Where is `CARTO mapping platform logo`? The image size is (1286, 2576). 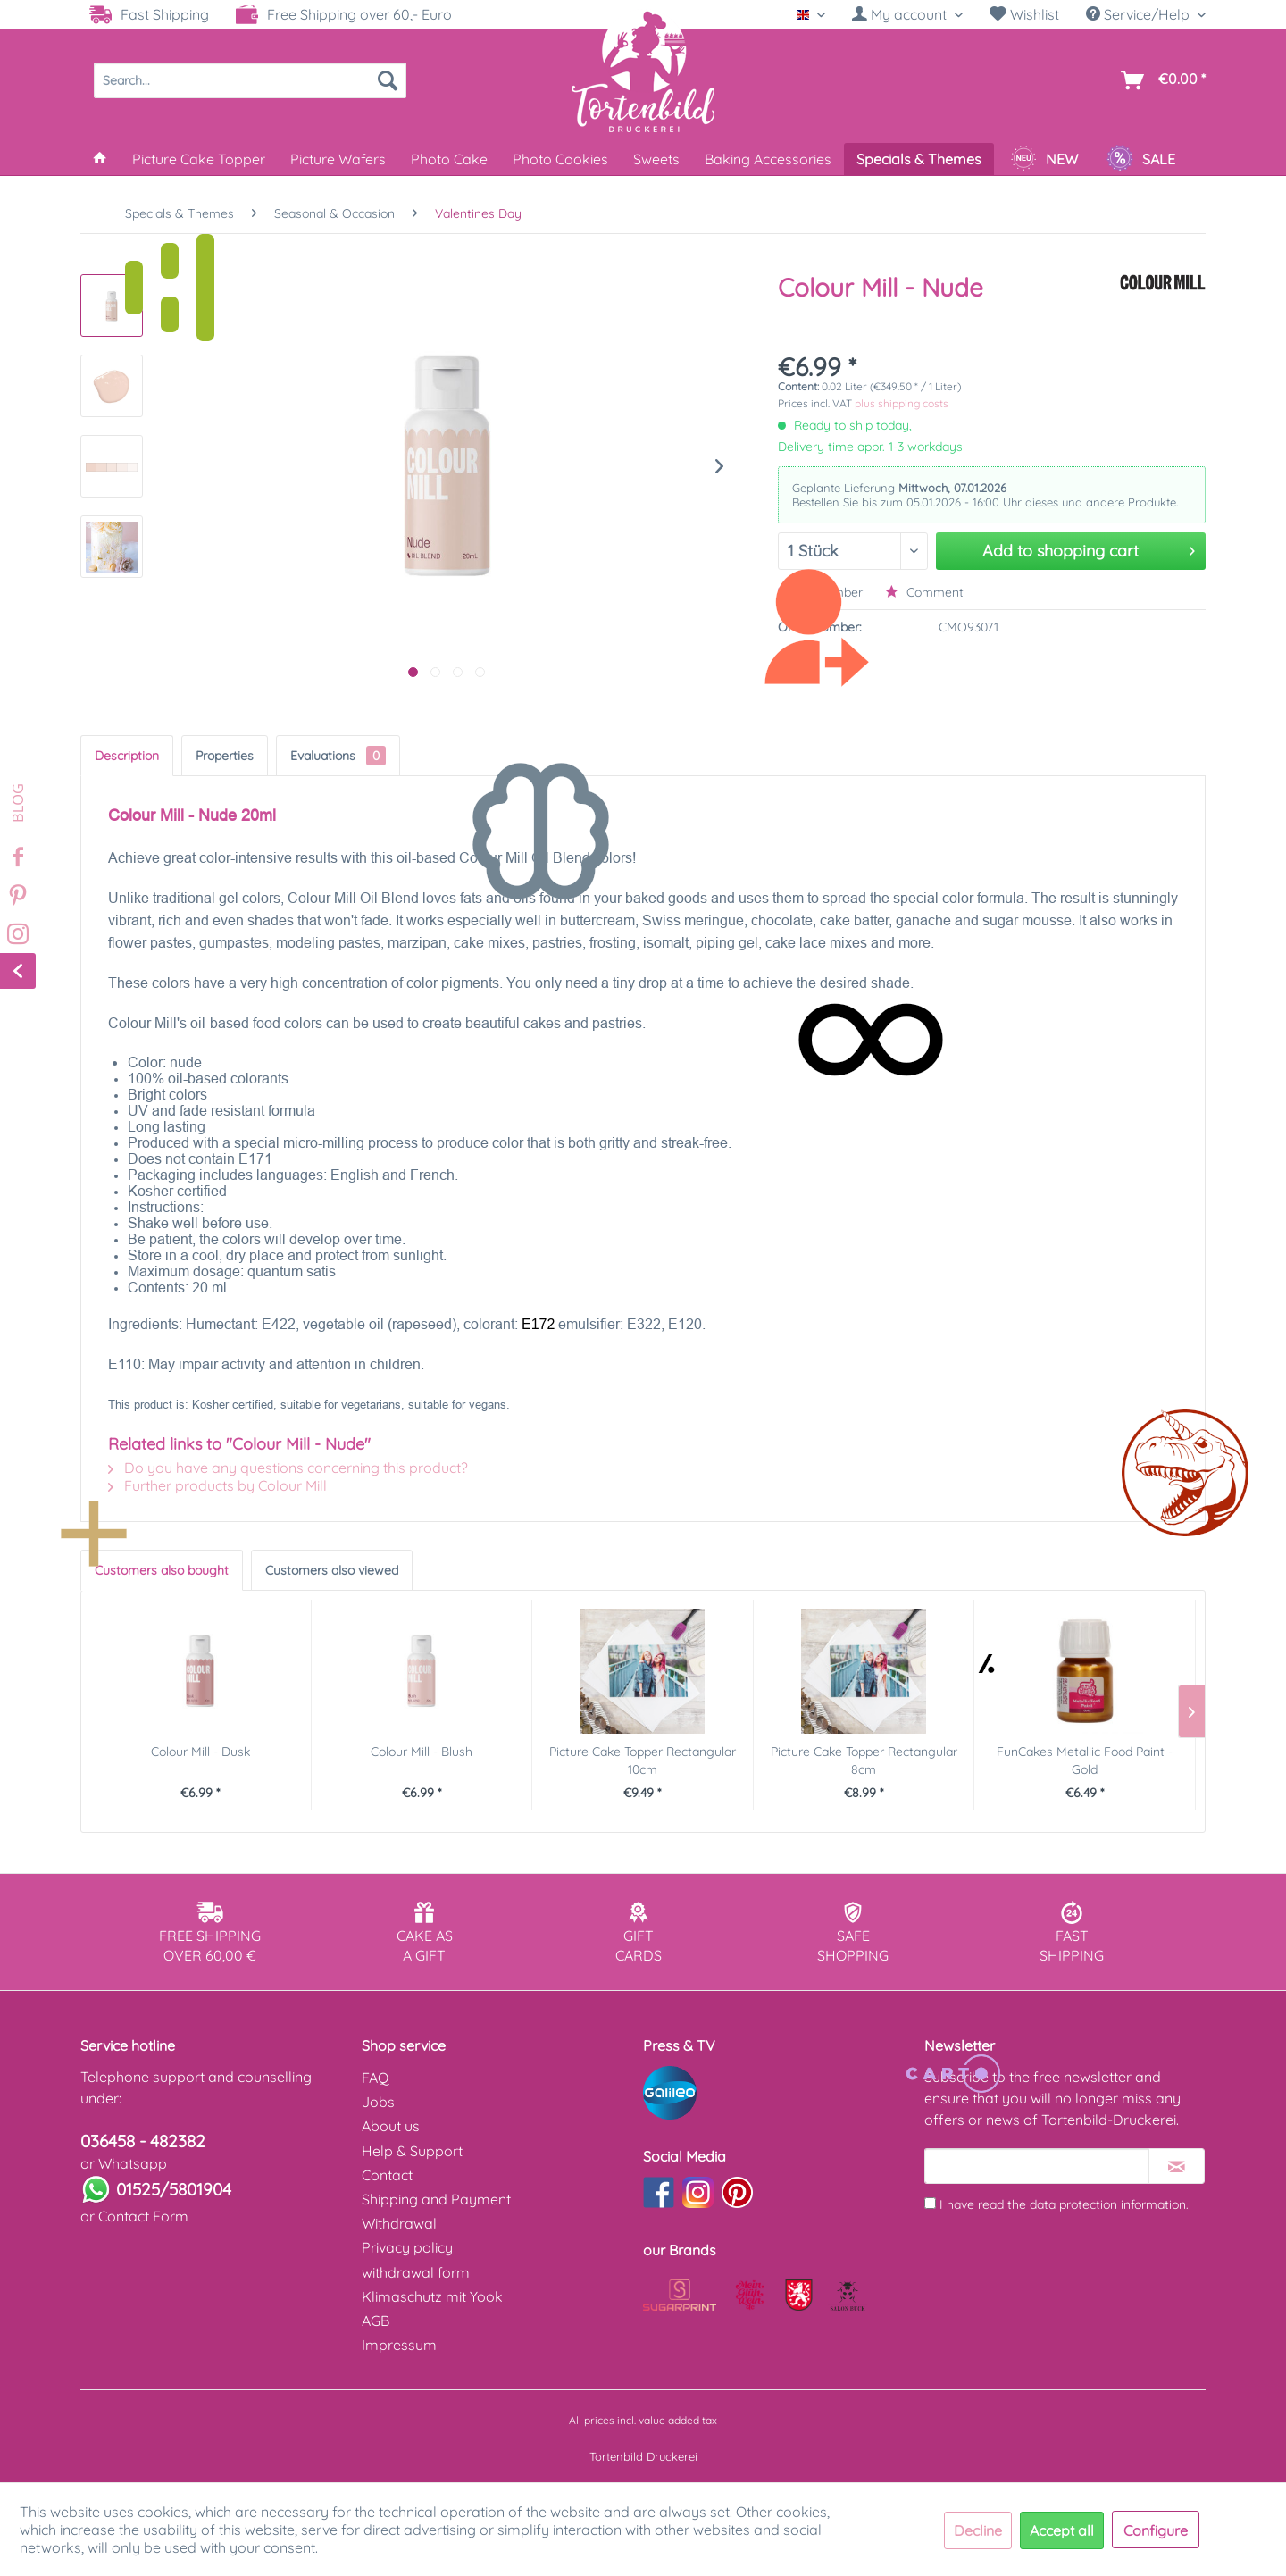 CARTO mapping platform logo is located at coordinates (953, 2073).